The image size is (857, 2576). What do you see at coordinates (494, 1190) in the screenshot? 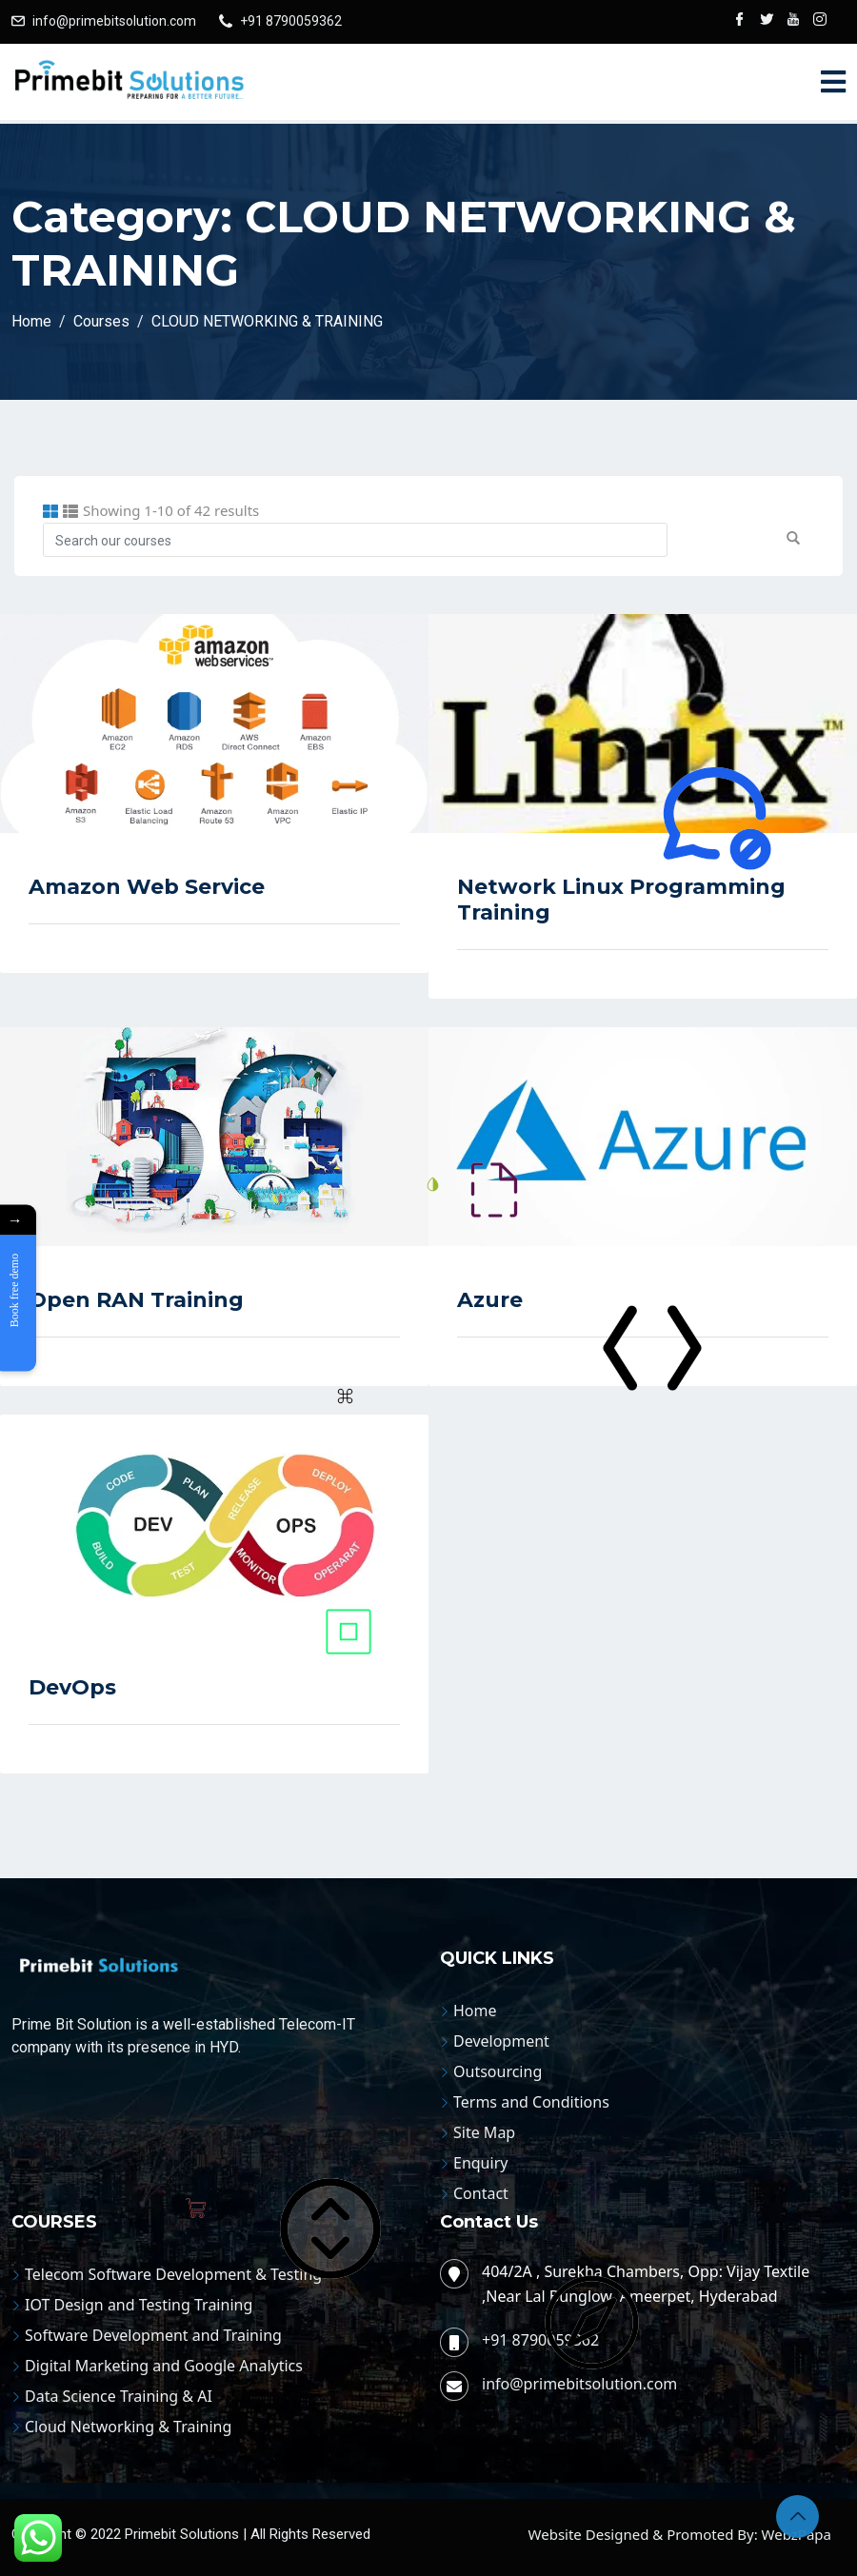
I see `a placeholder for a file not yet uploaded` at bounding box center [494, 1190].